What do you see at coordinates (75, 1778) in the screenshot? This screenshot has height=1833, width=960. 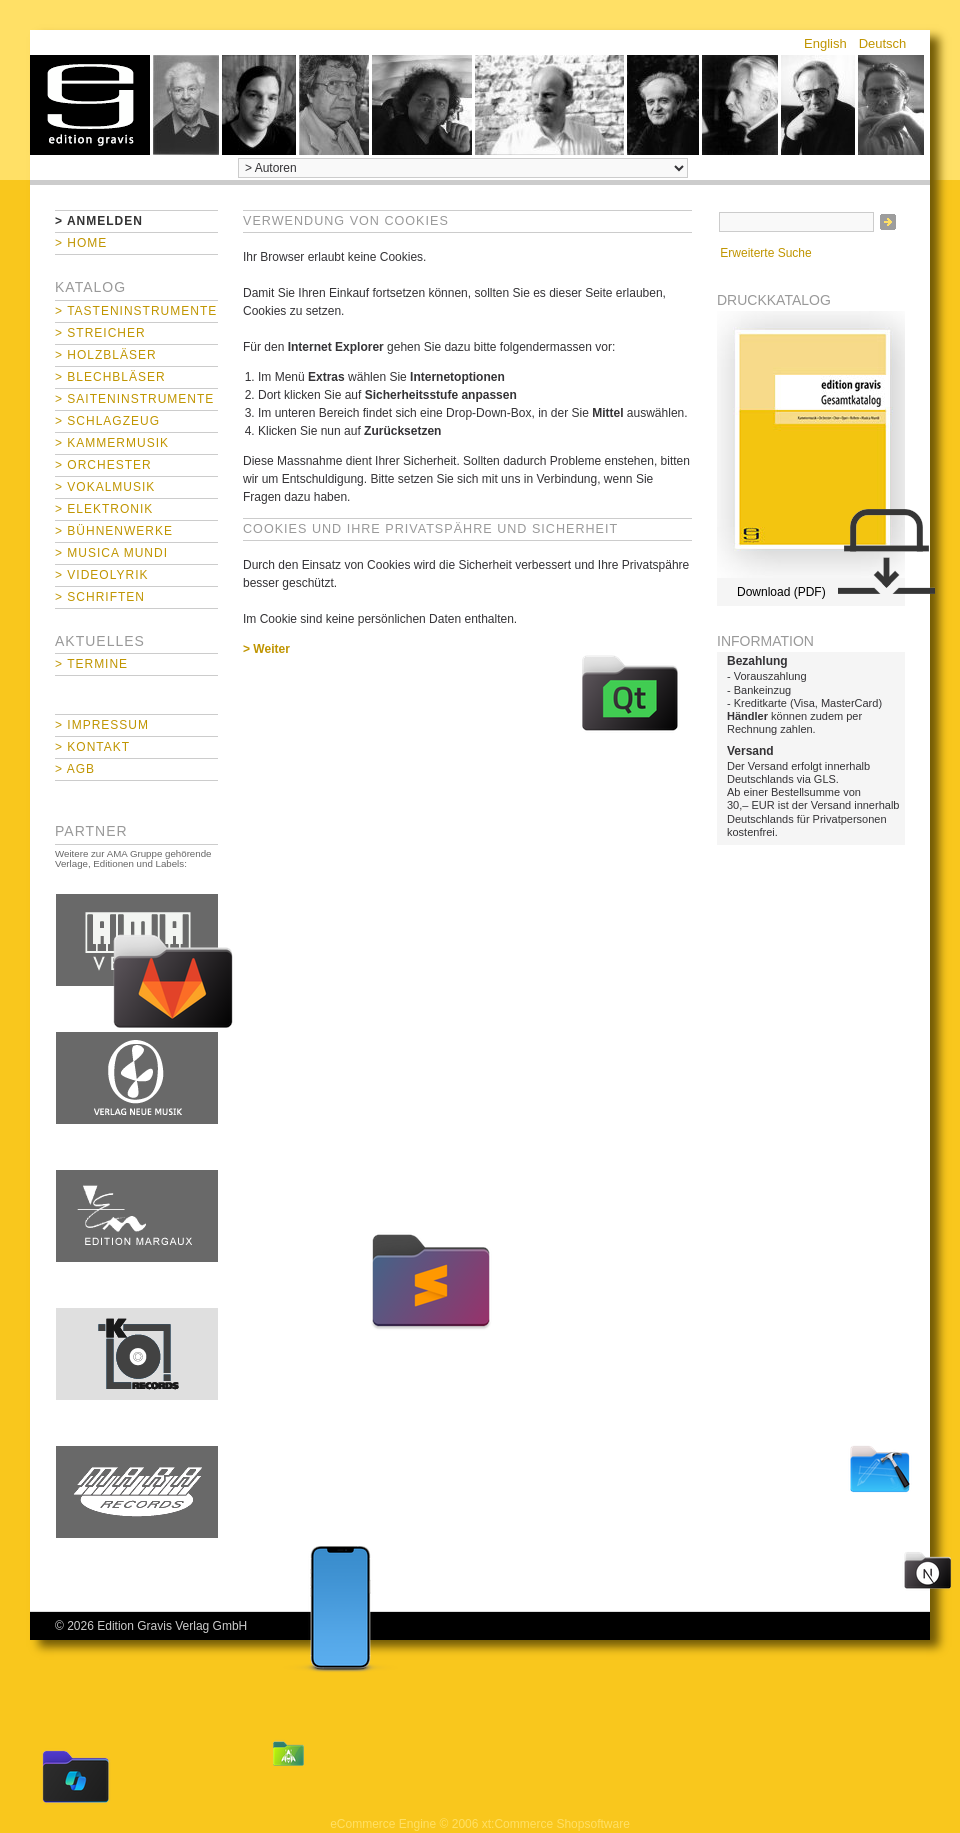 I see `open folder containing Microsoft Copilot files` at bounding box center [75, 1778].